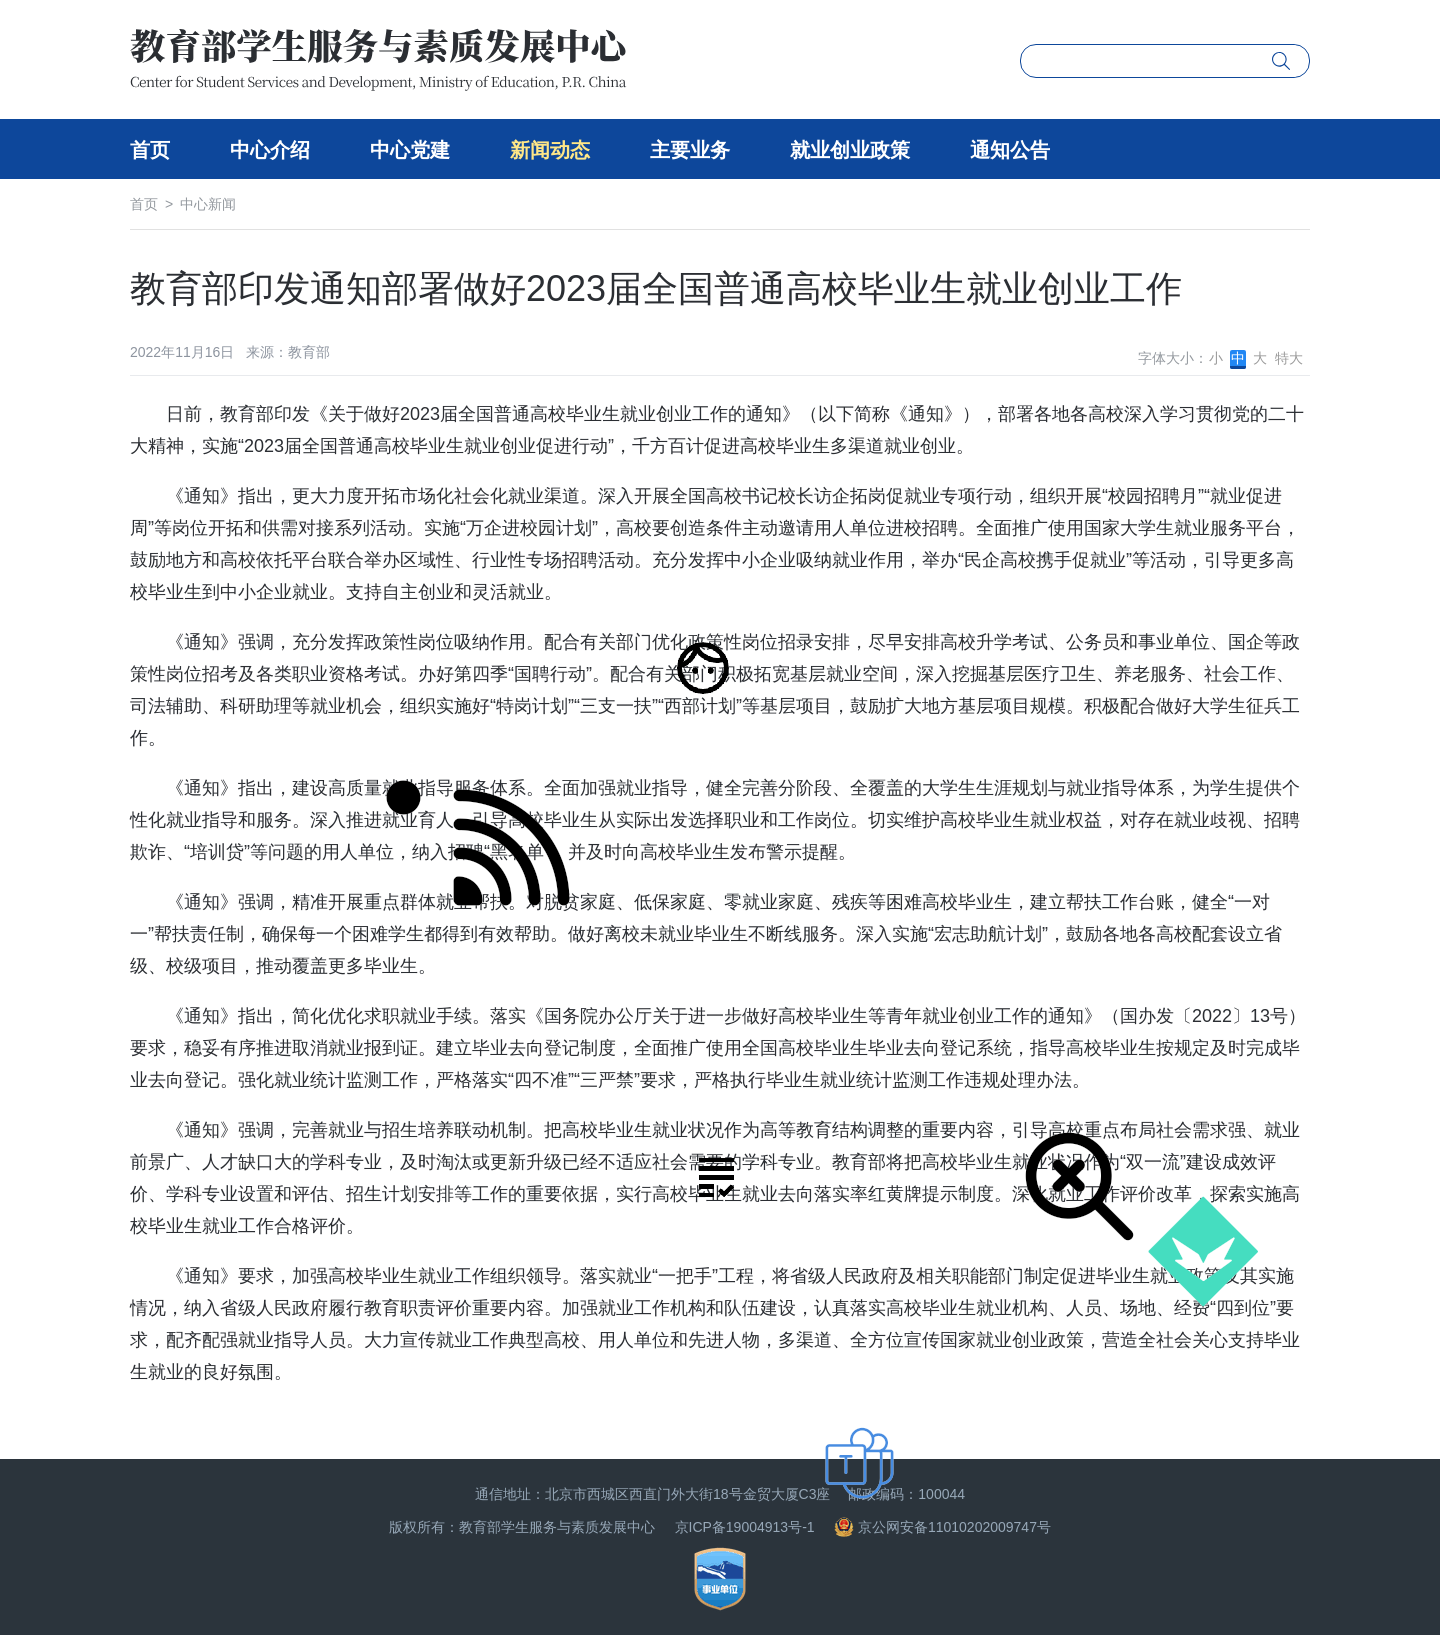 The width and height of the screenshot is (1440, 1635). What do you see at coordinates (716, 1177) in the screenshot?
I see `view grading or assessment results` at bounding box center [716, 1177].